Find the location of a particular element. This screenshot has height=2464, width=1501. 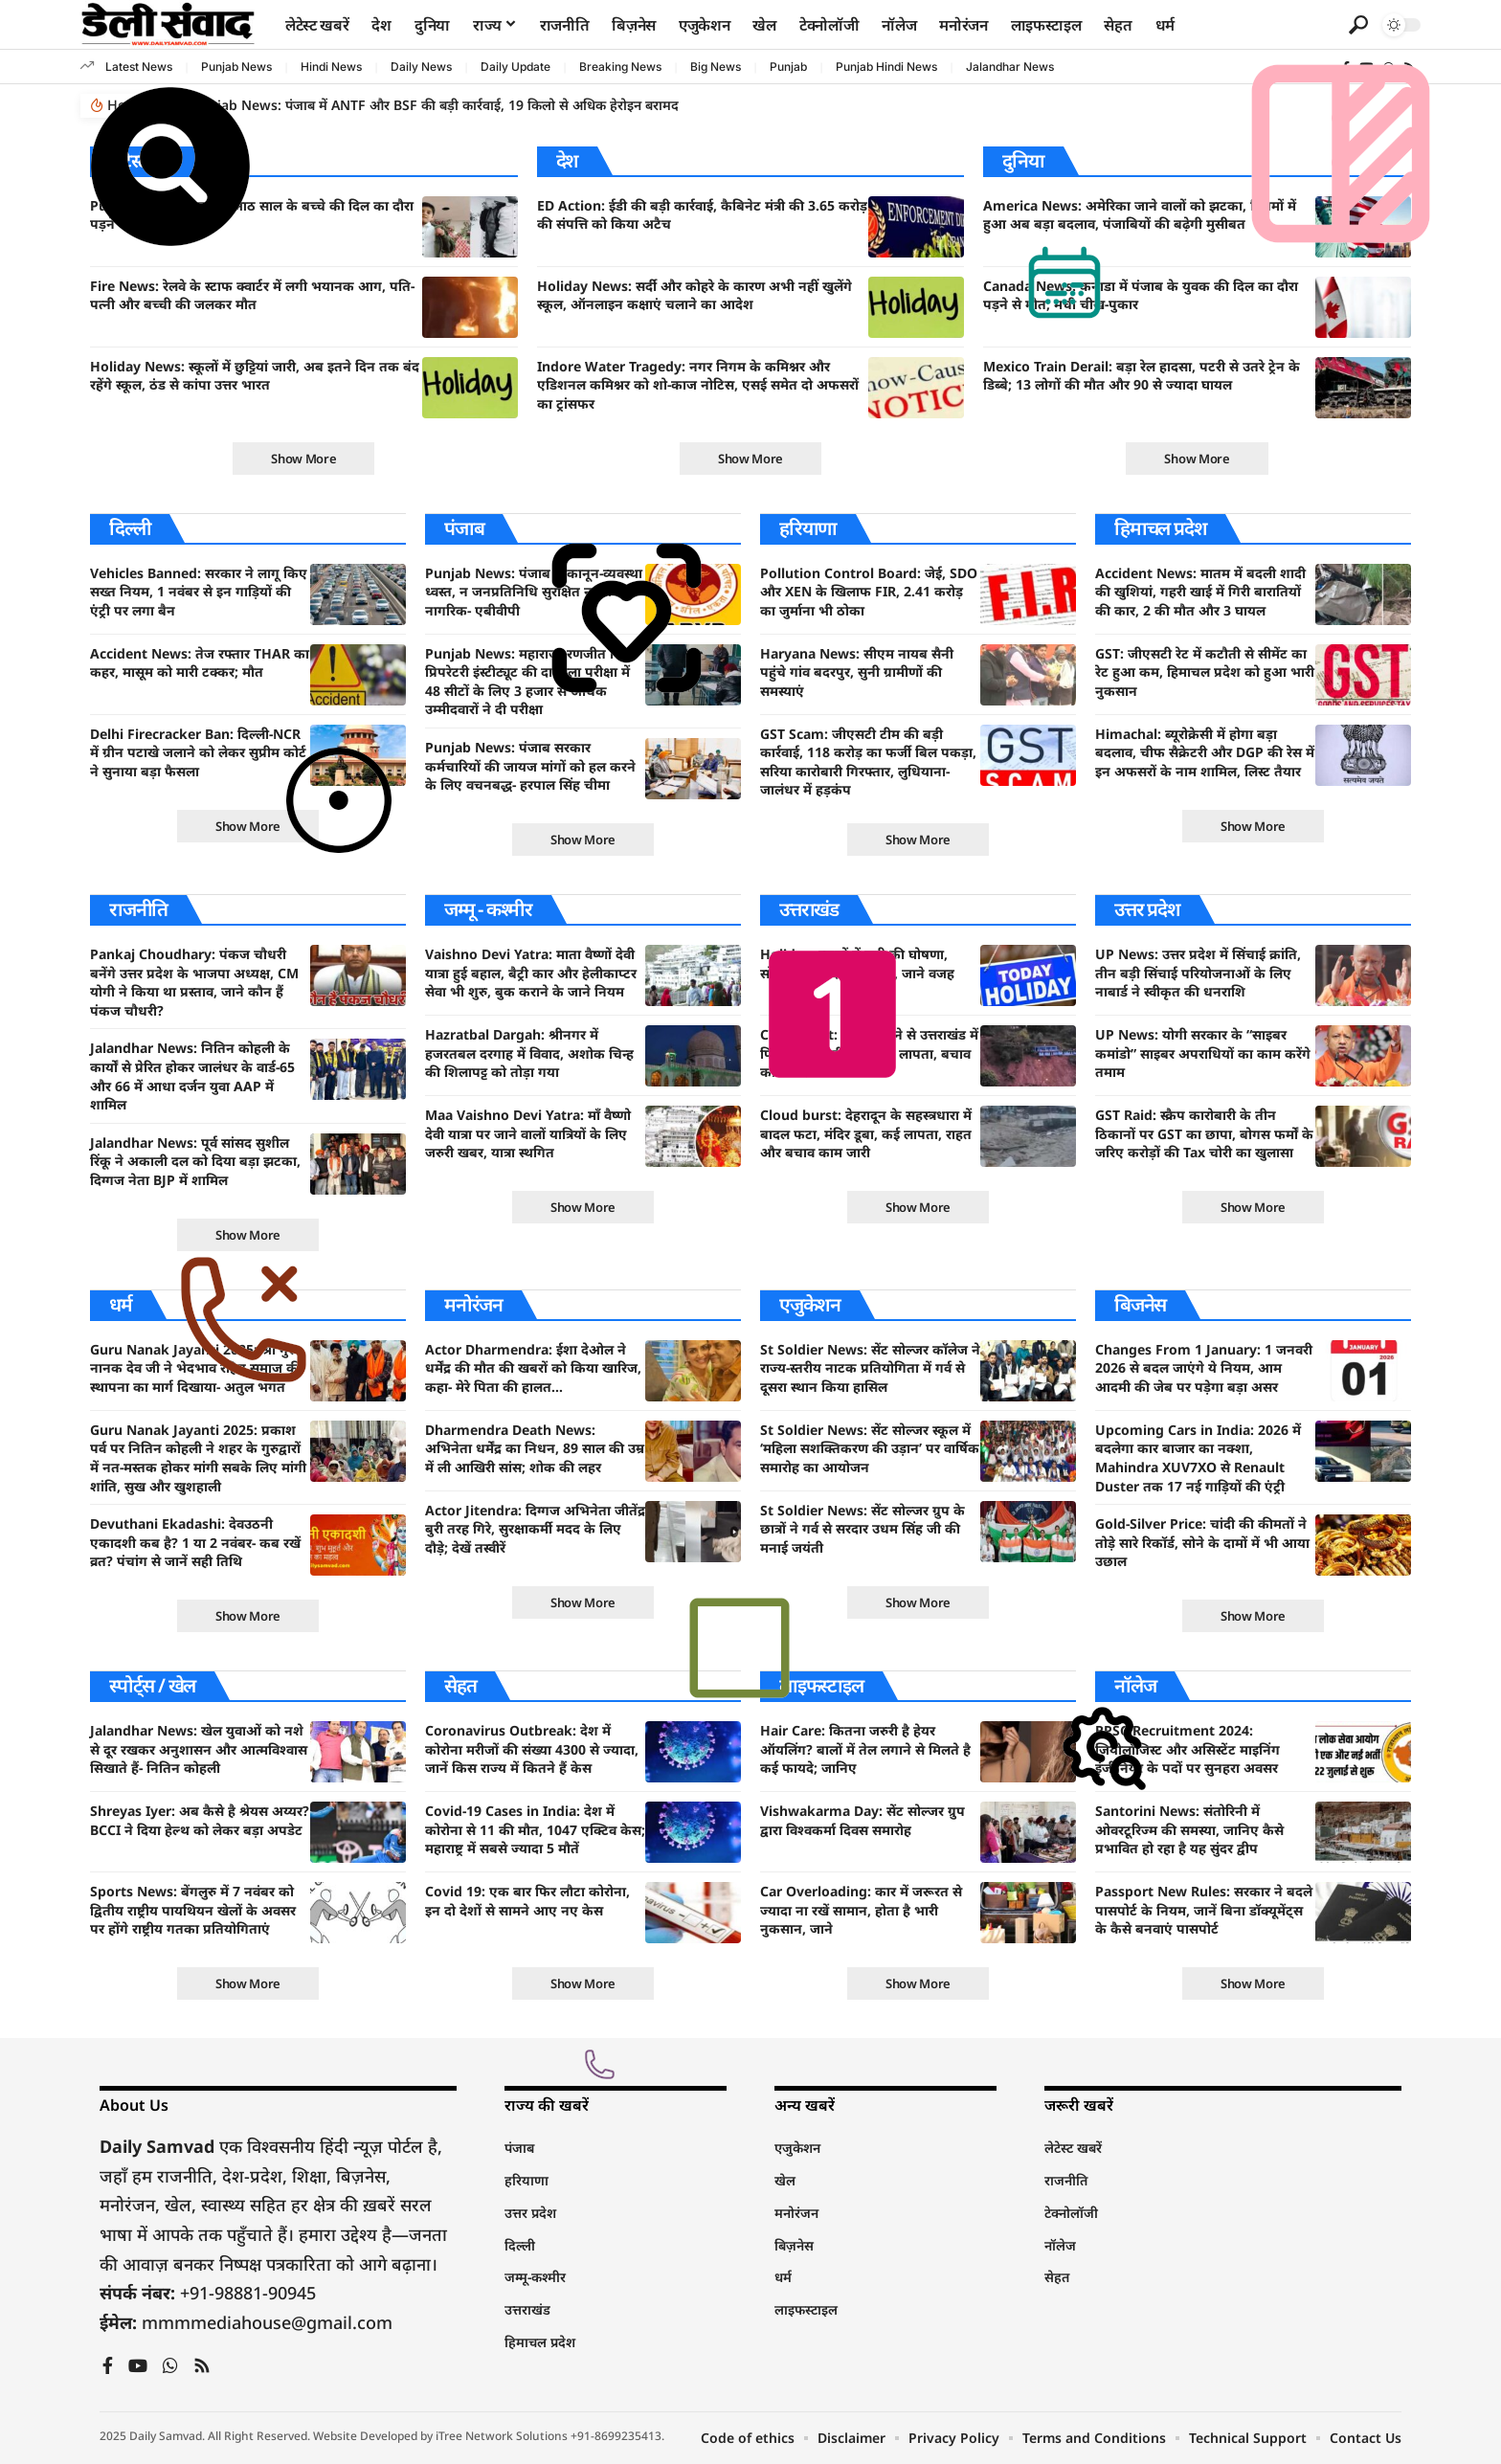

select a date range on the calendar is located at coordinates (1064, 282).